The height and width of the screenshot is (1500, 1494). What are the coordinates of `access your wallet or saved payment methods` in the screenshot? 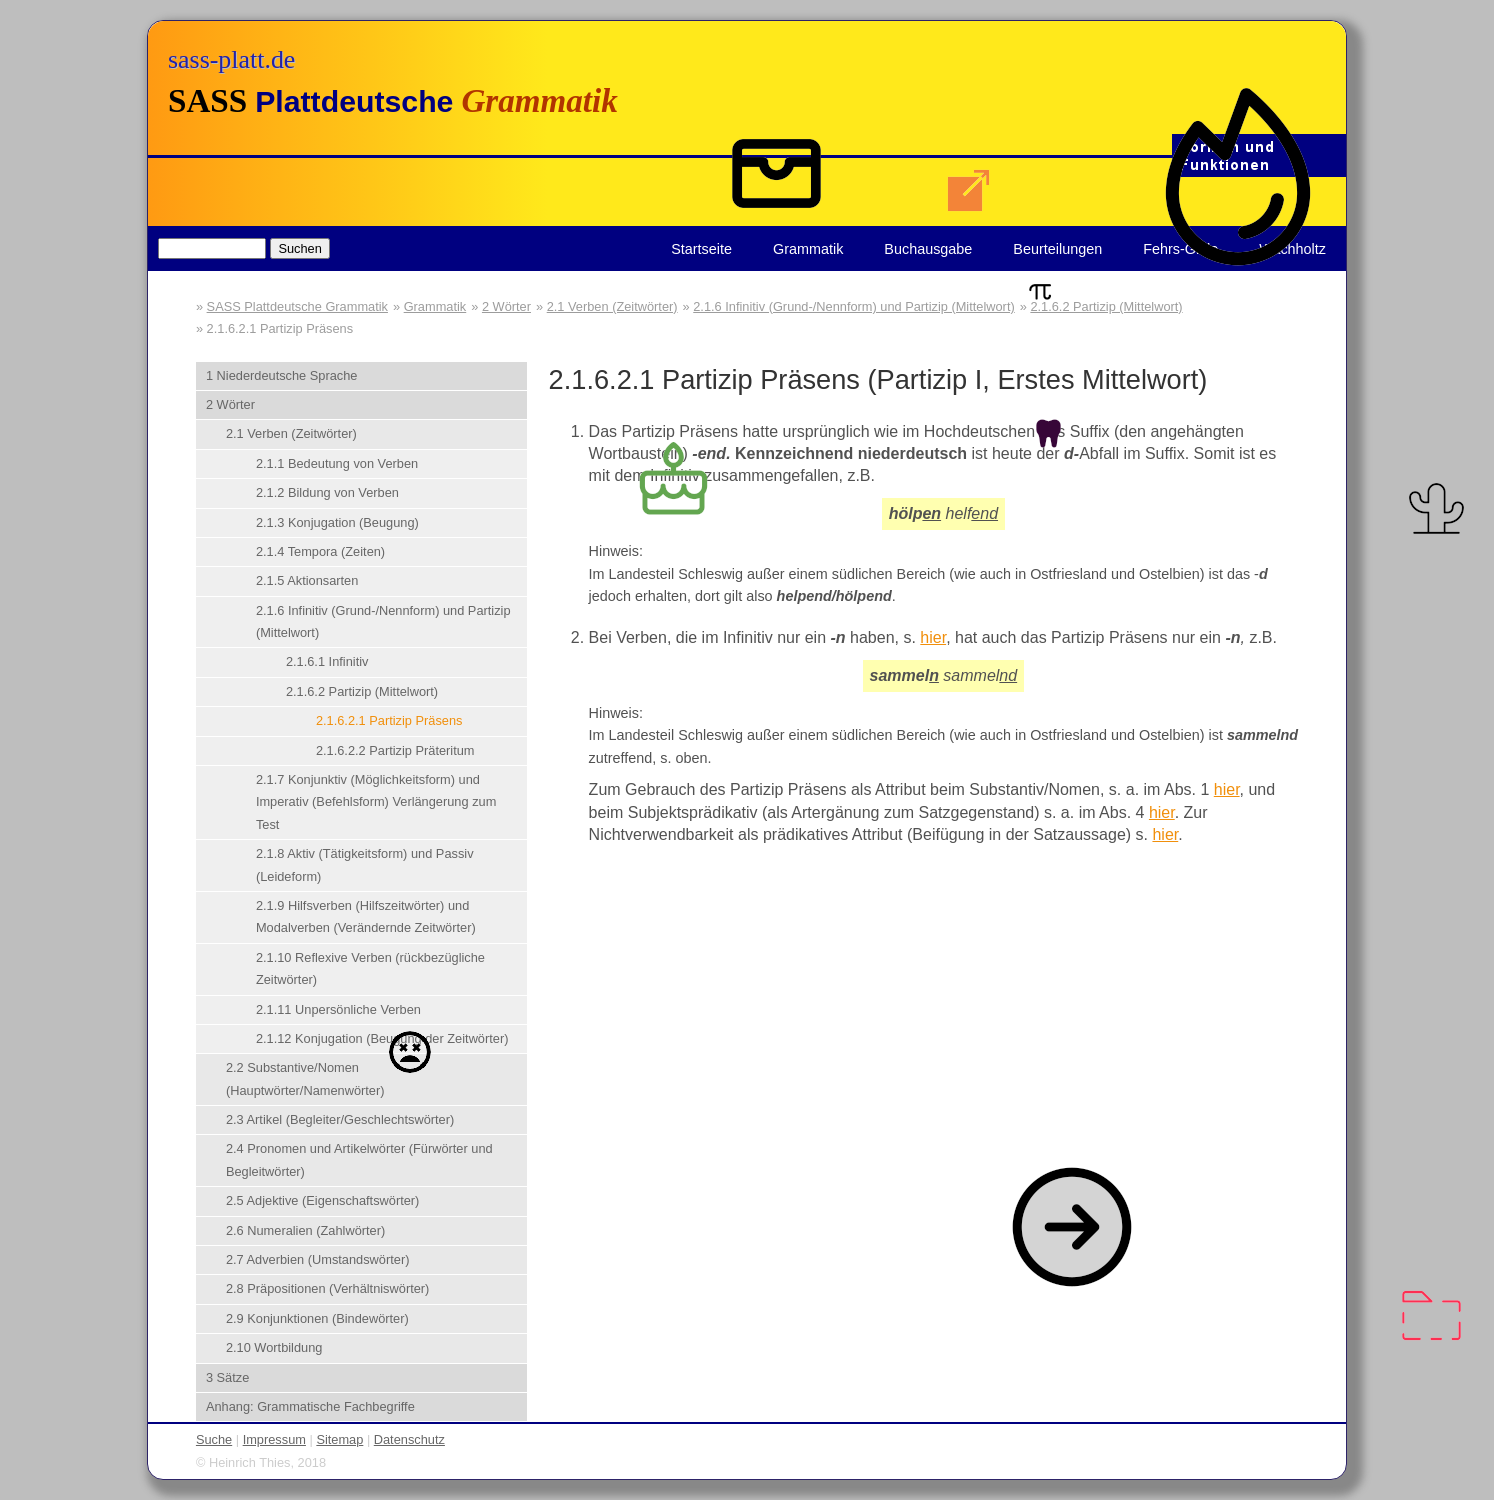 It's located at (776, 173).